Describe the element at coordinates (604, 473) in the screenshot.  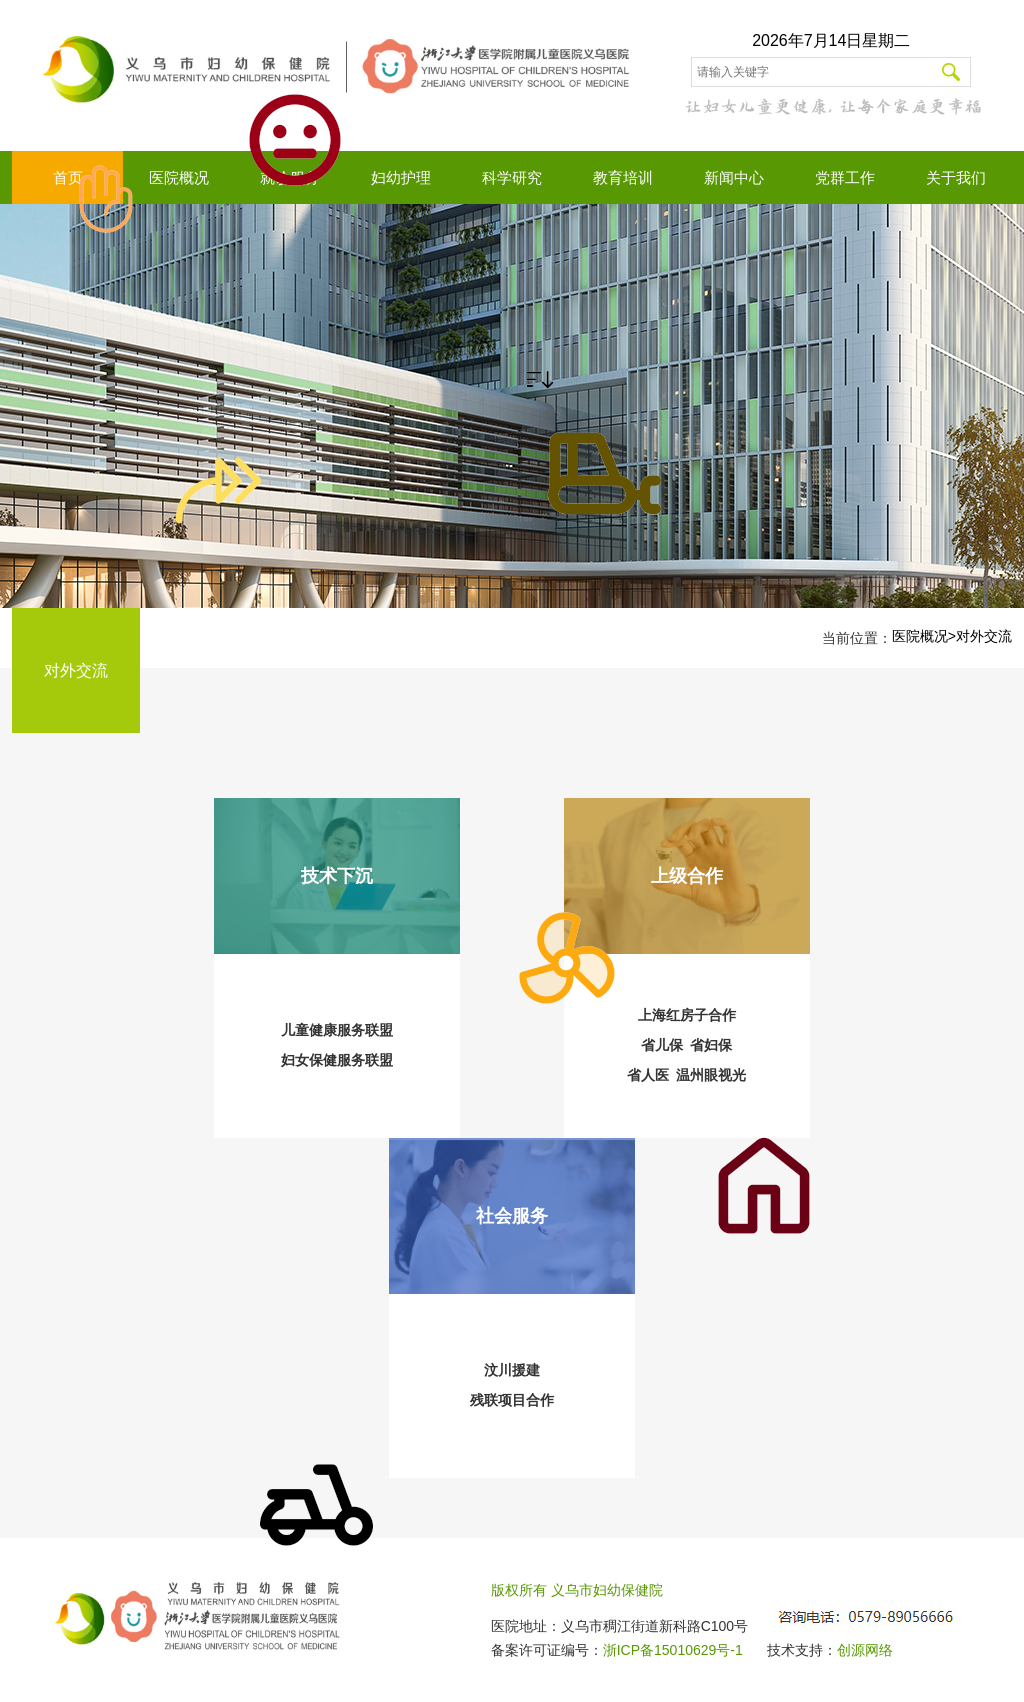
I see `construction or building project category` at that location.